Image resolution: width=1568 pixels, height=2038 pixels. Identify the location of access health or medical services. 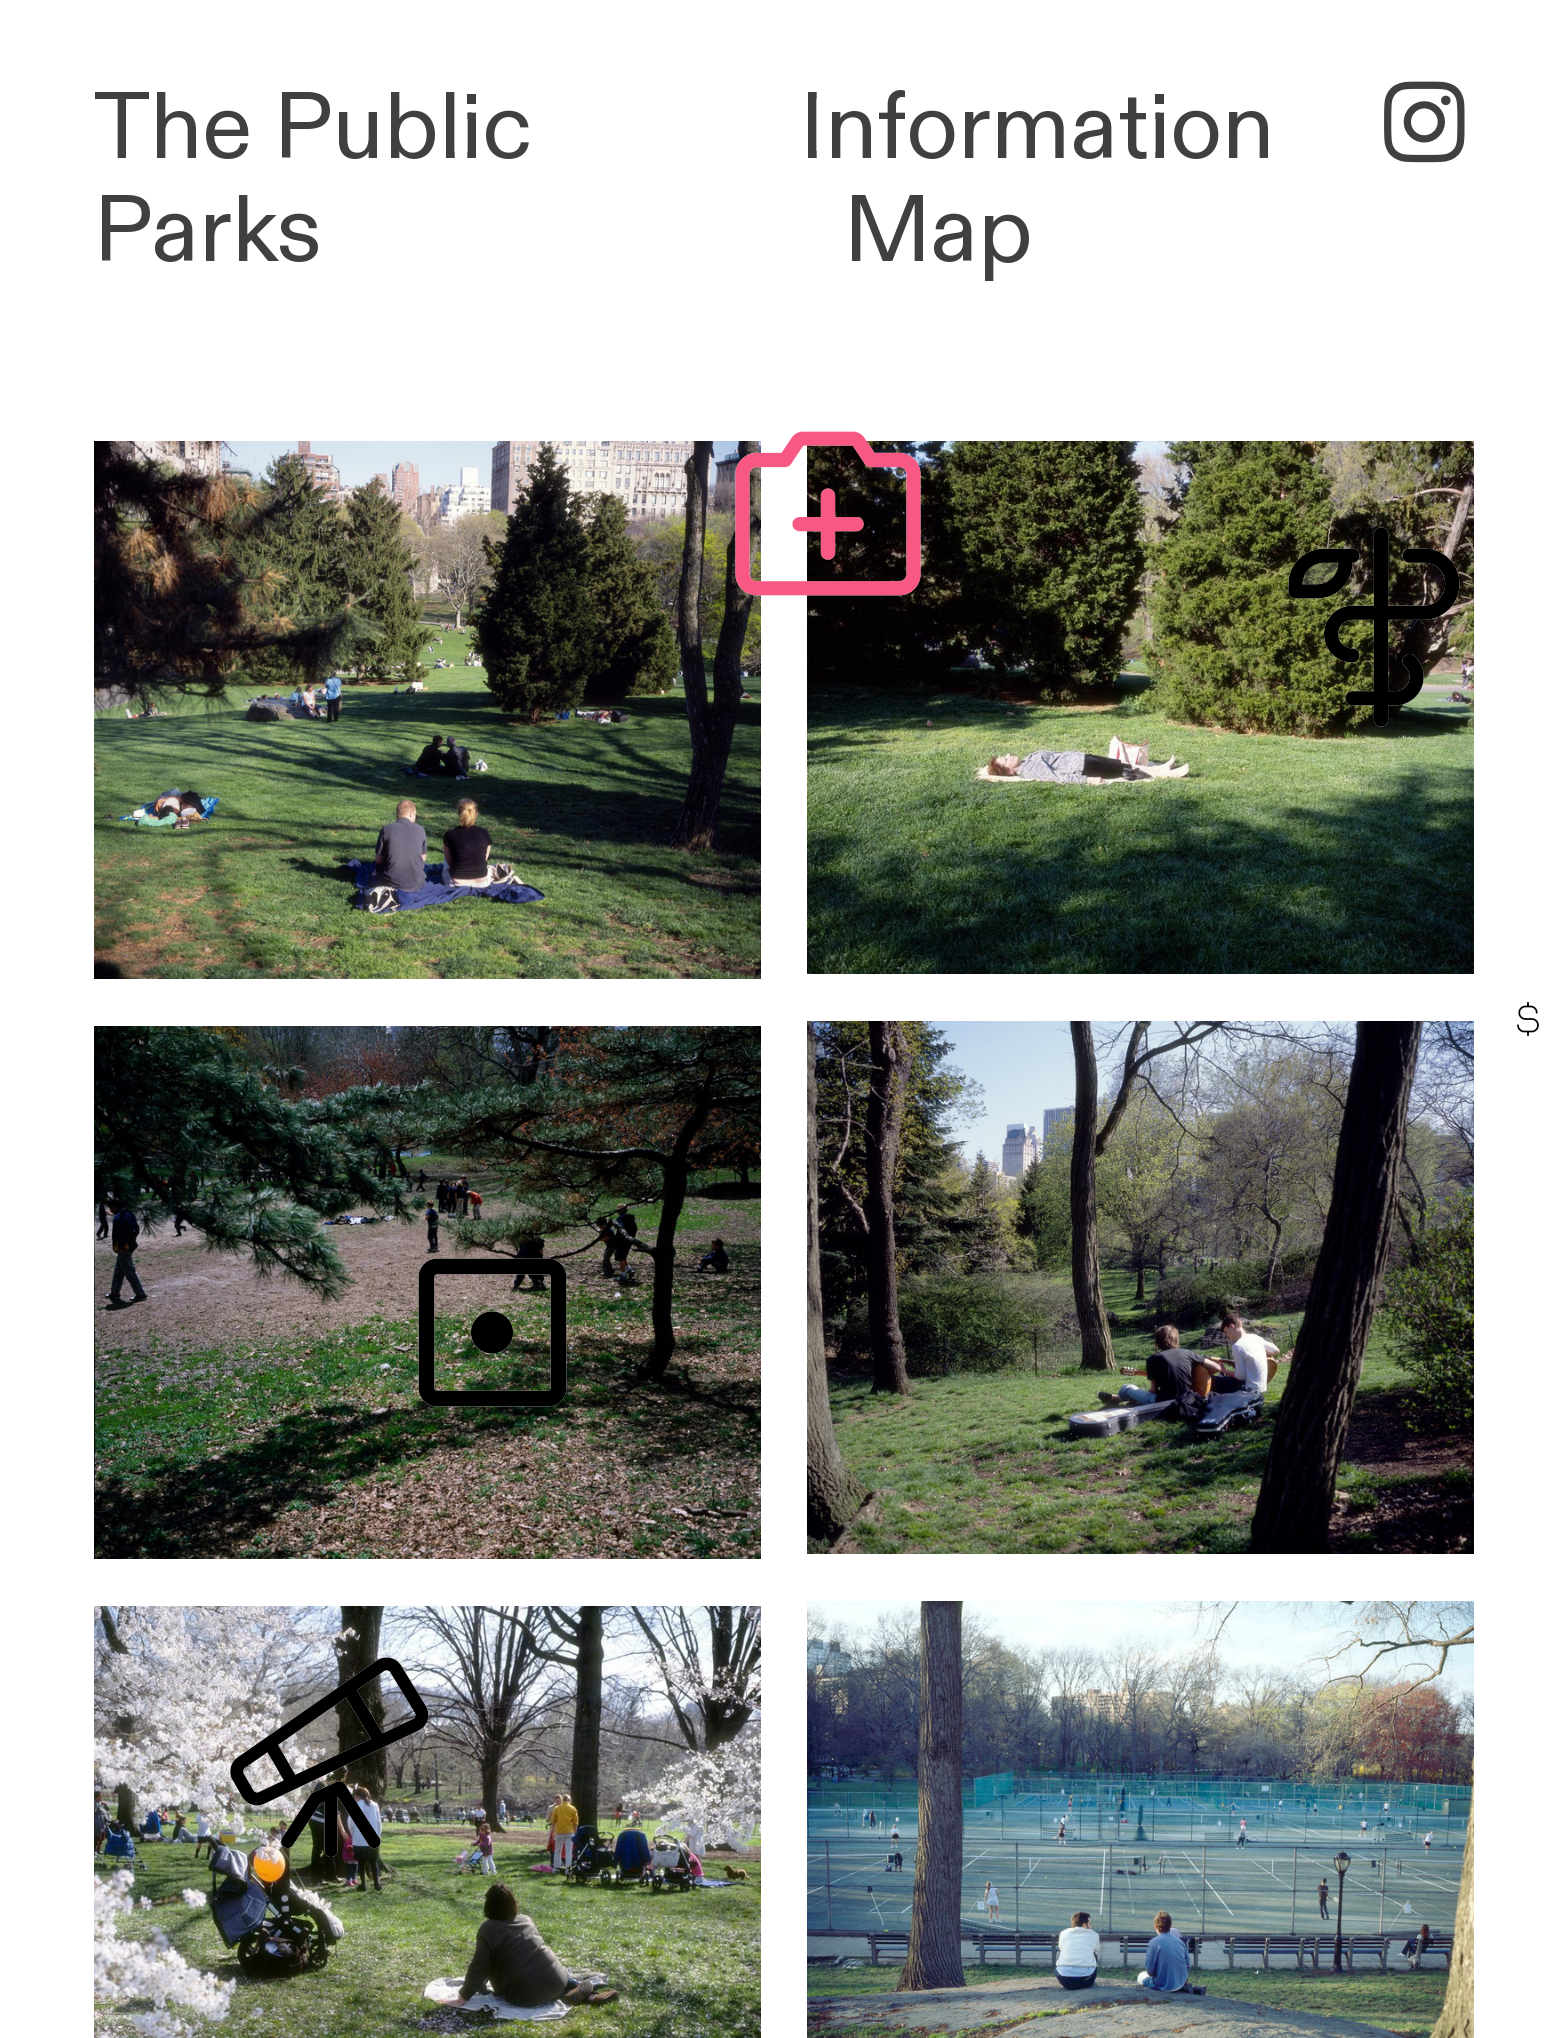
(1381, 627).